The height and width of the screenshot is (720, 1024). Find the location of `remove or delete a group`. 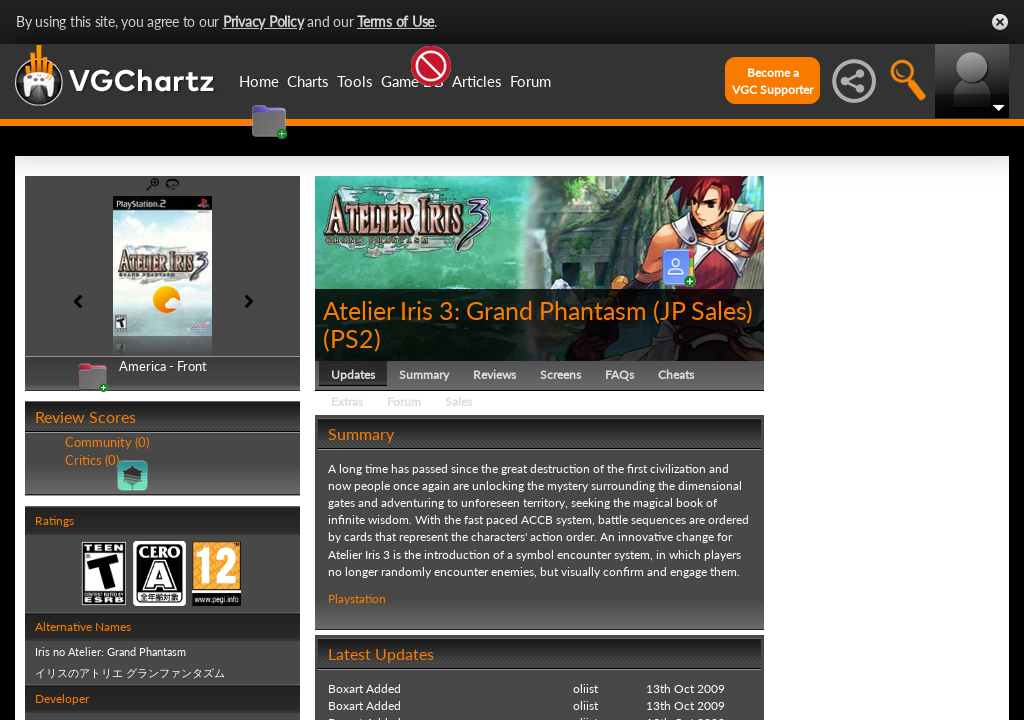

remove or delete a group is located at coordinates (431, 66).